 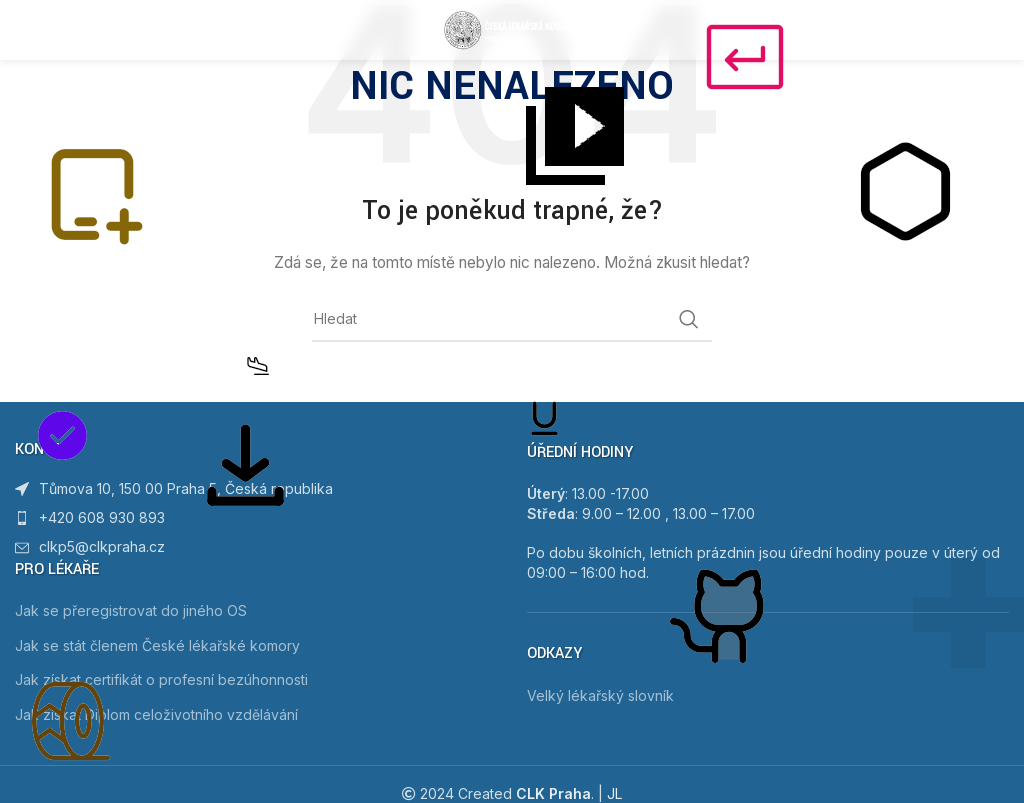 What do you see at coordinates (725, 614) in the screenshot?
I see `link to github repository` at bounding box center [725, 614].